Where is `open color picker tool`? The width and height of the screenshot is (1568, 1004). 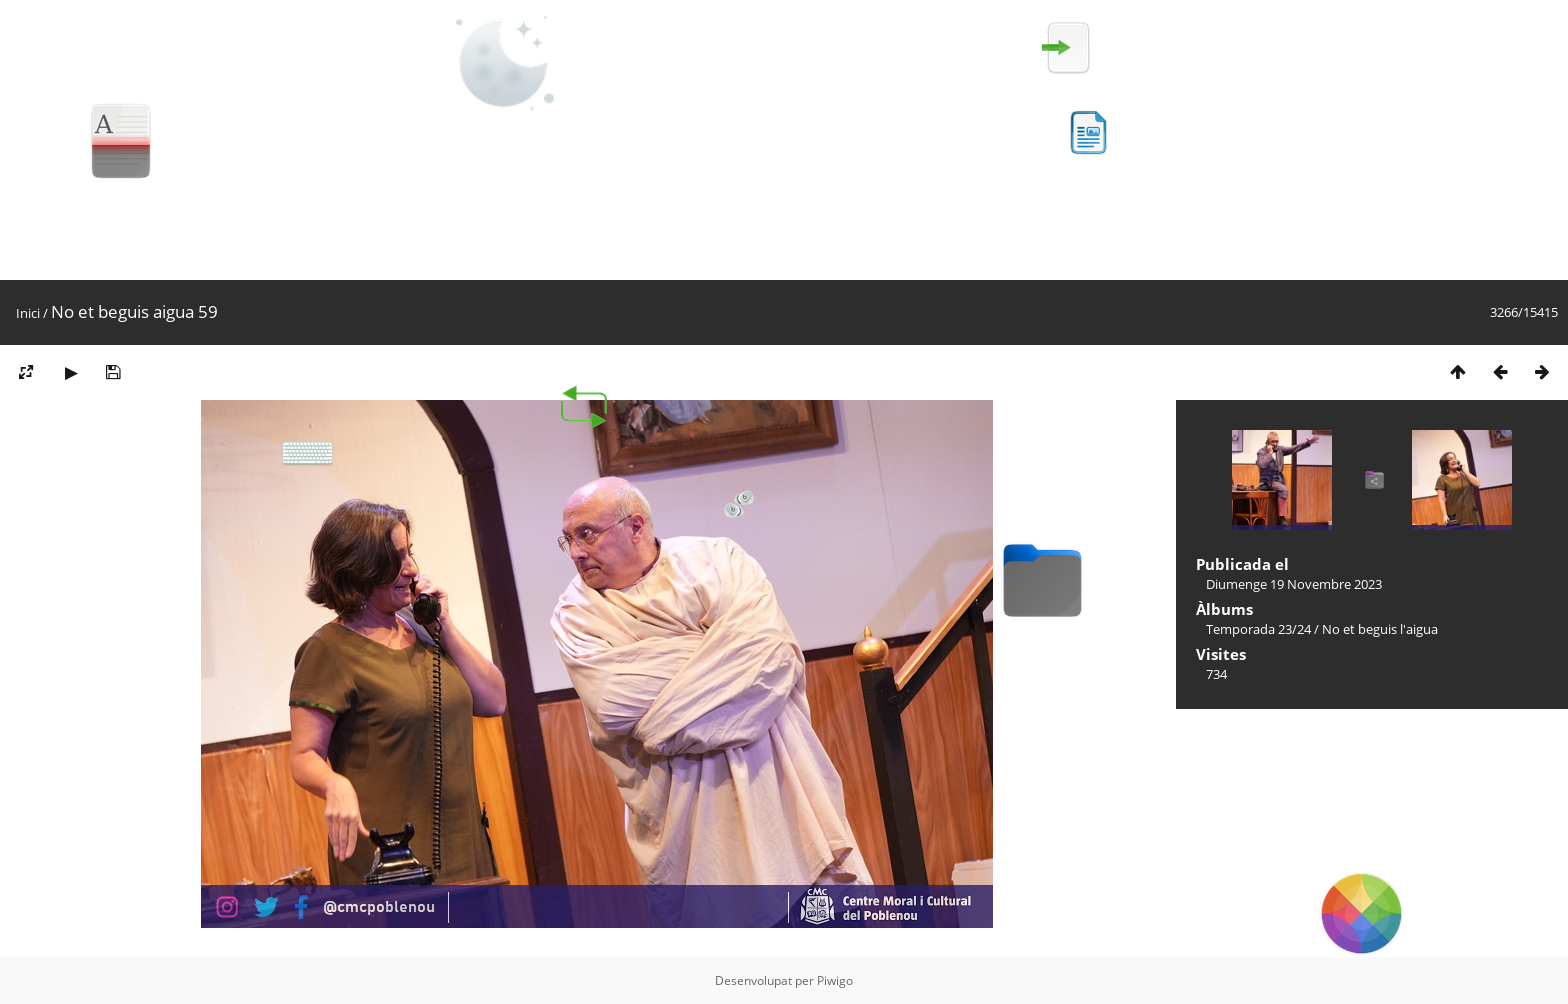 open color picker tool is located at coordinates (1361, 913).